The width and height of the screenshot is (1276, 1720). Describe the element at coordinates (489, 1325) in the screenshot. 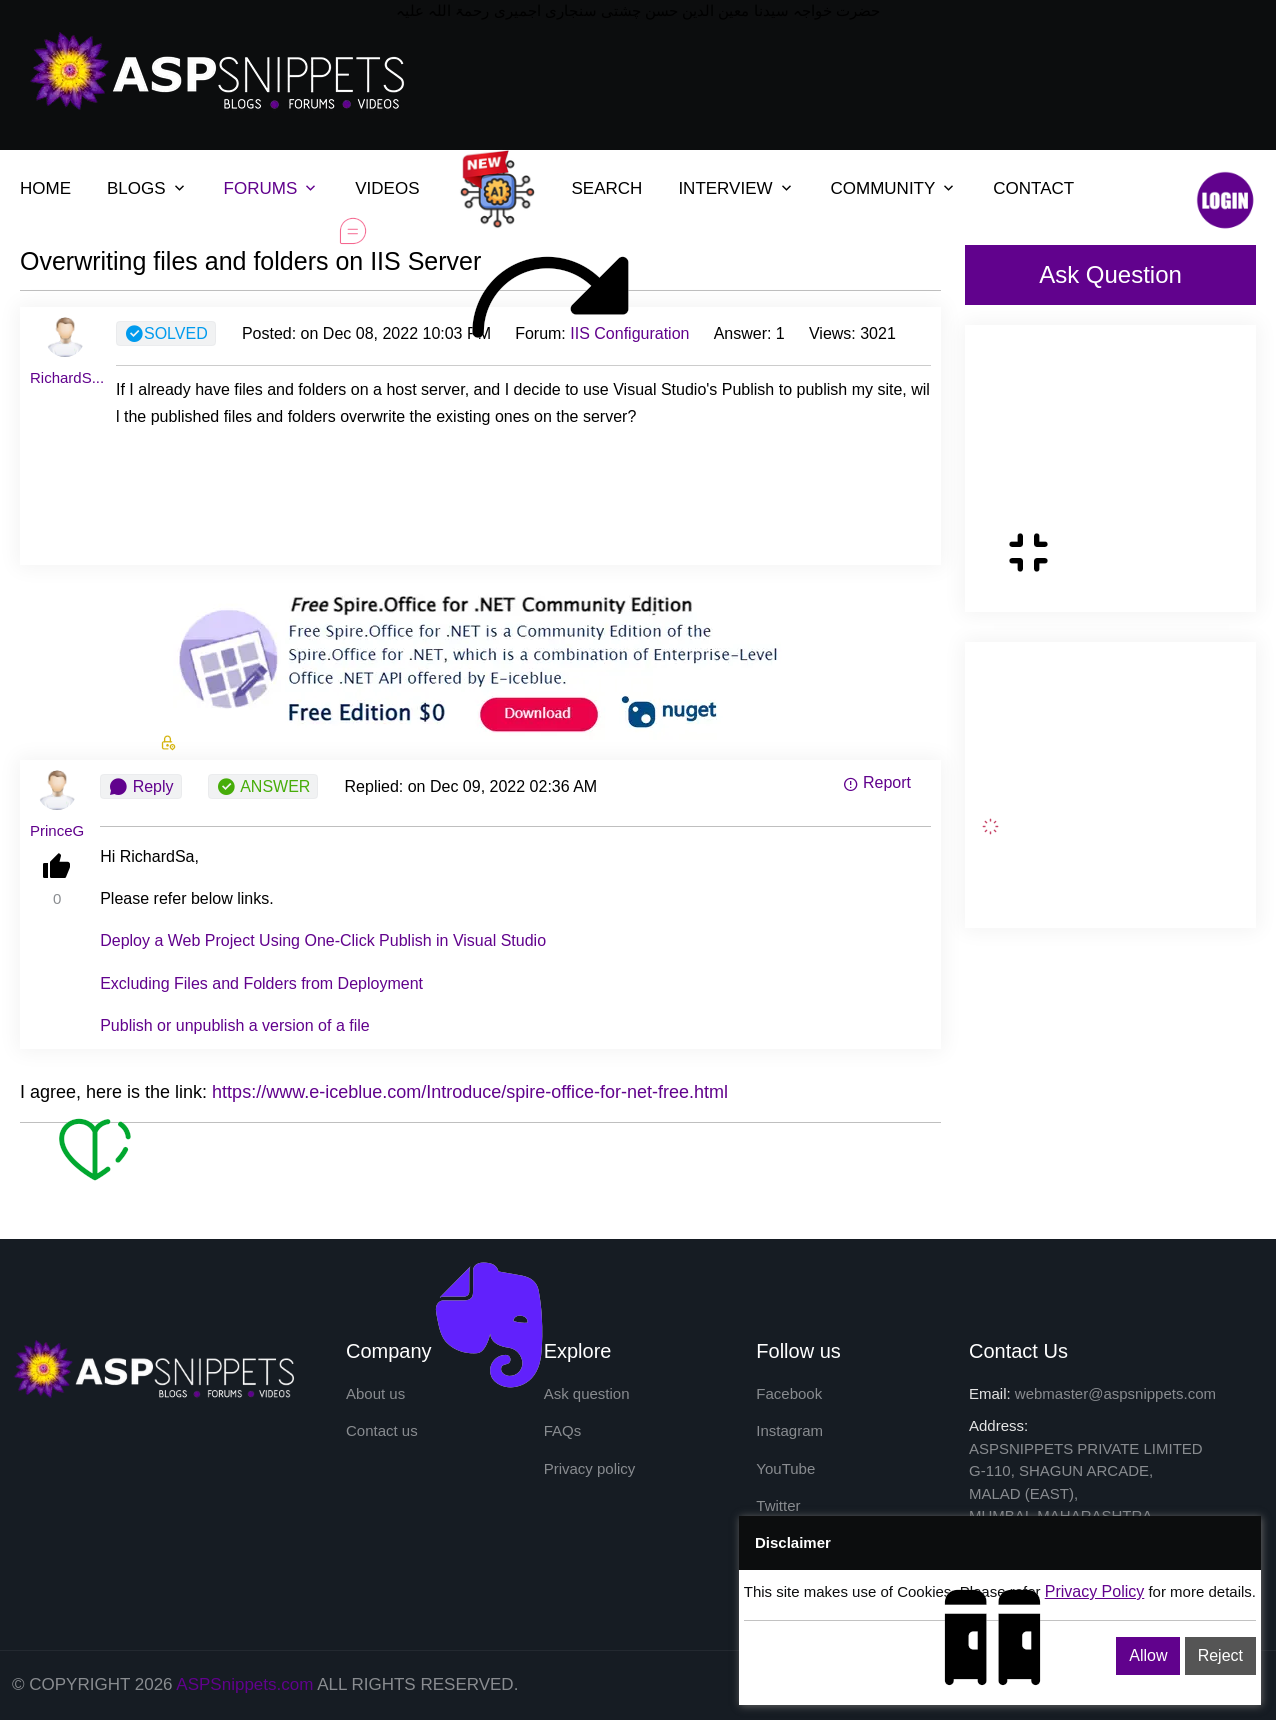

I see `open evernote app` at that location.